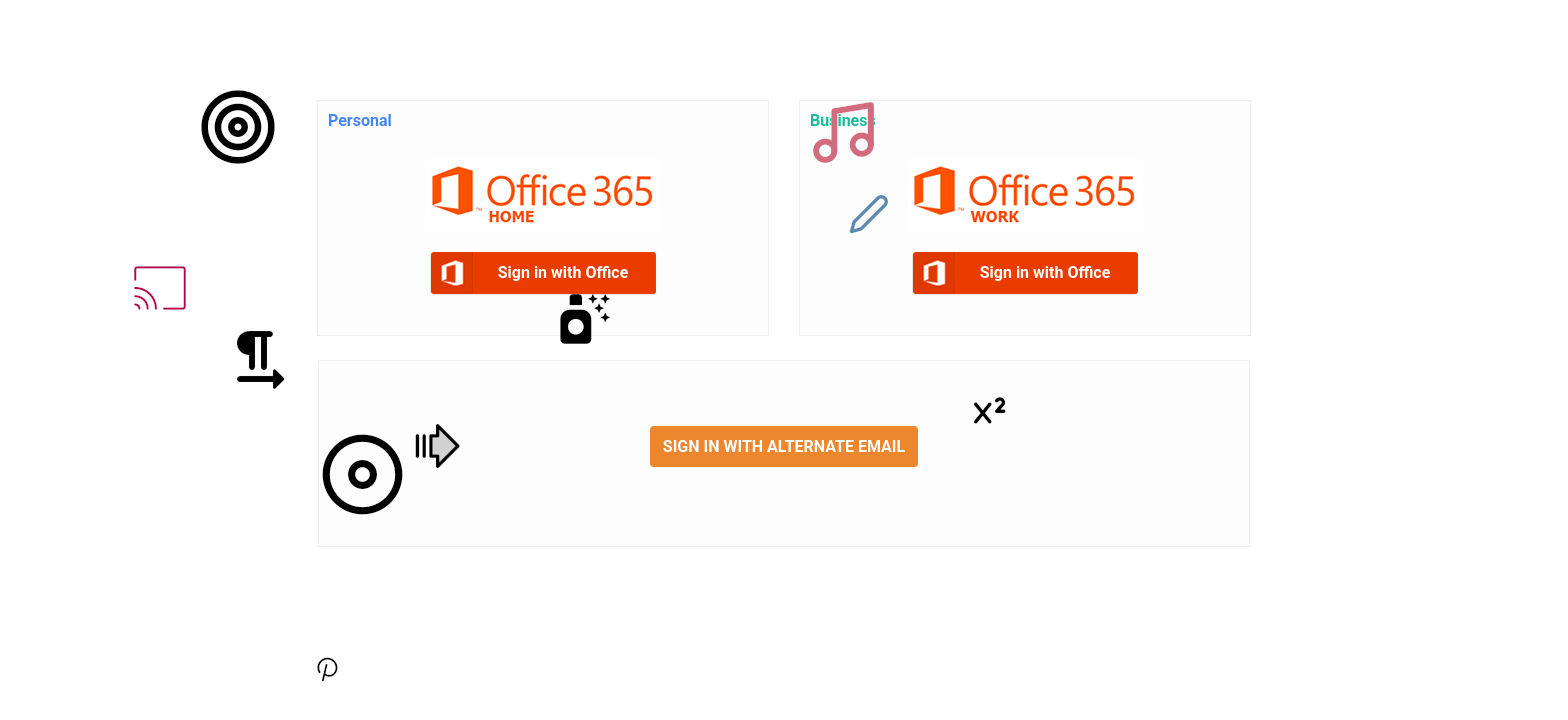  What do you see at coordinates (326, 669) in the screenshot?
I see `open Pinterest app` at bounding box center [326, 669].